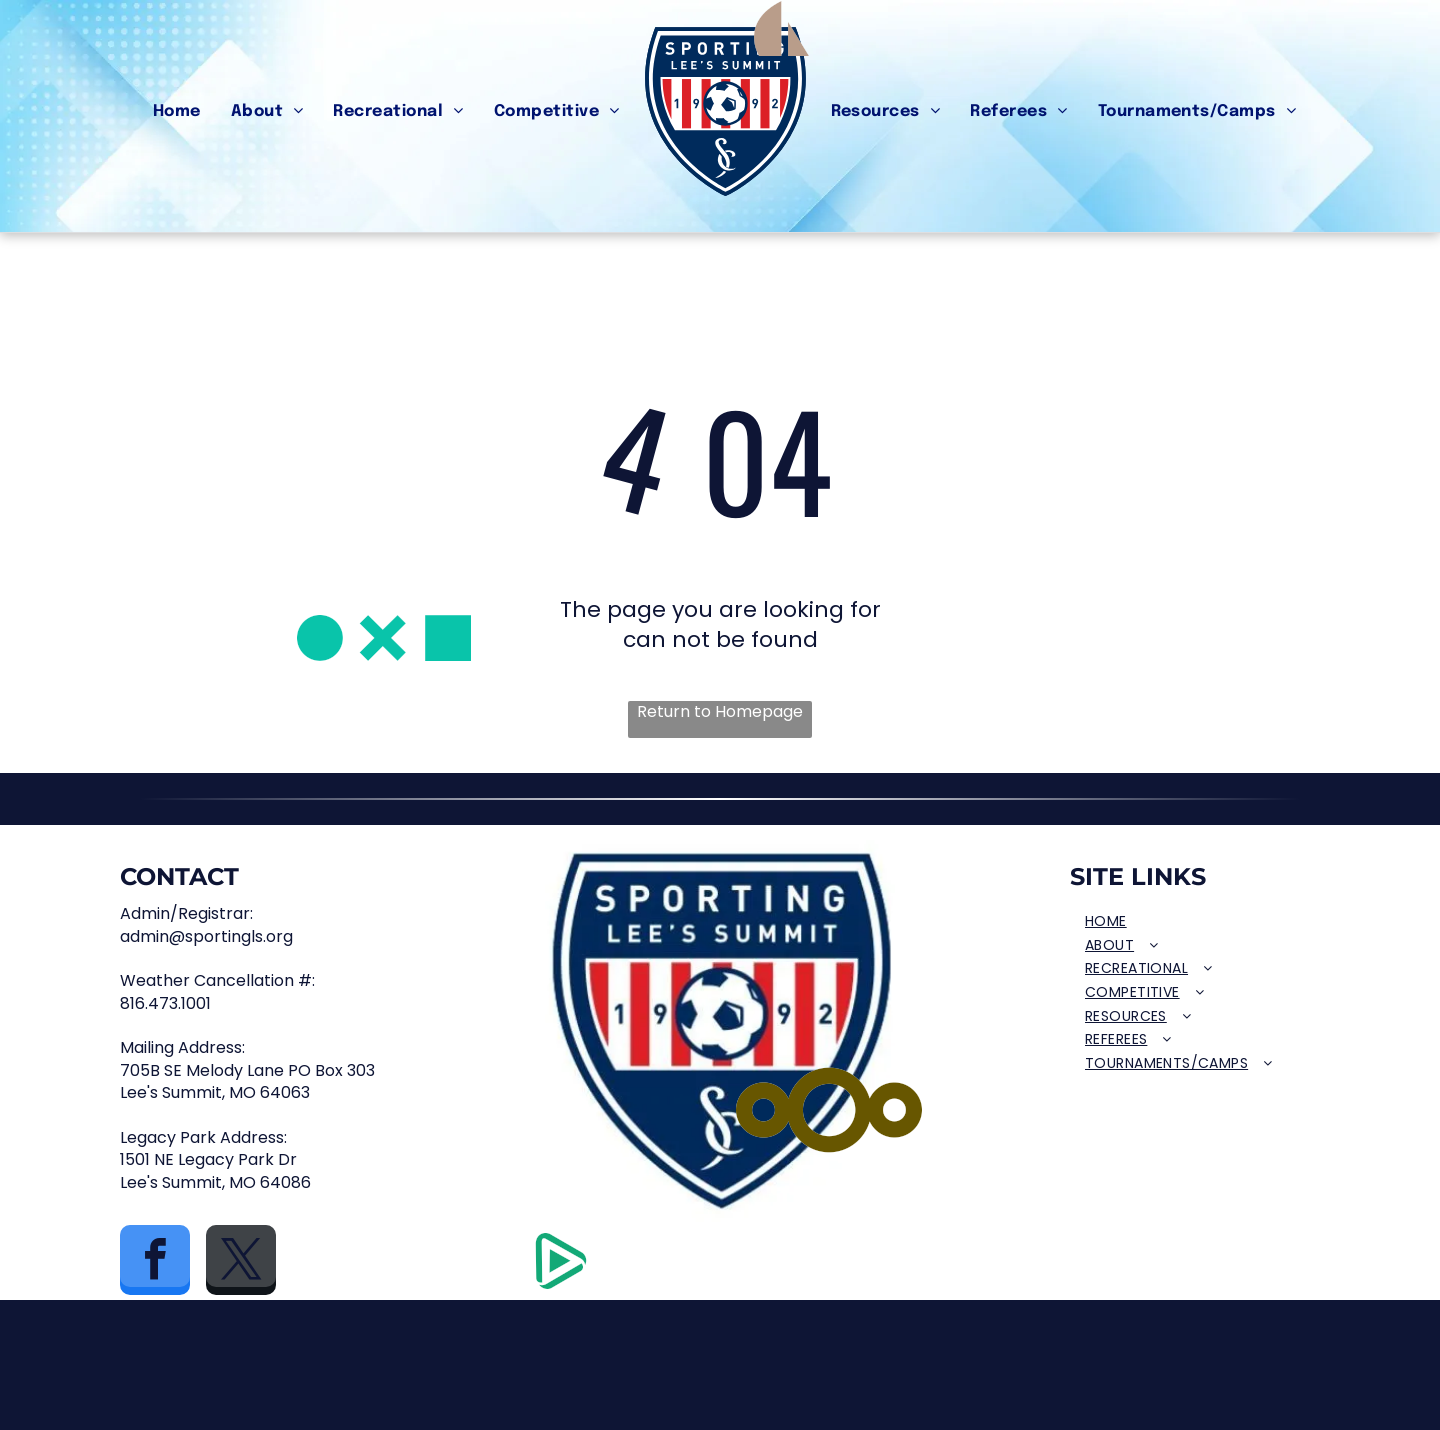 The height and width of the screenshot is (1430, 1440). Describe the element at coordinates (384, 638) in the screenshot. I see `visit the noun project website` at that location.